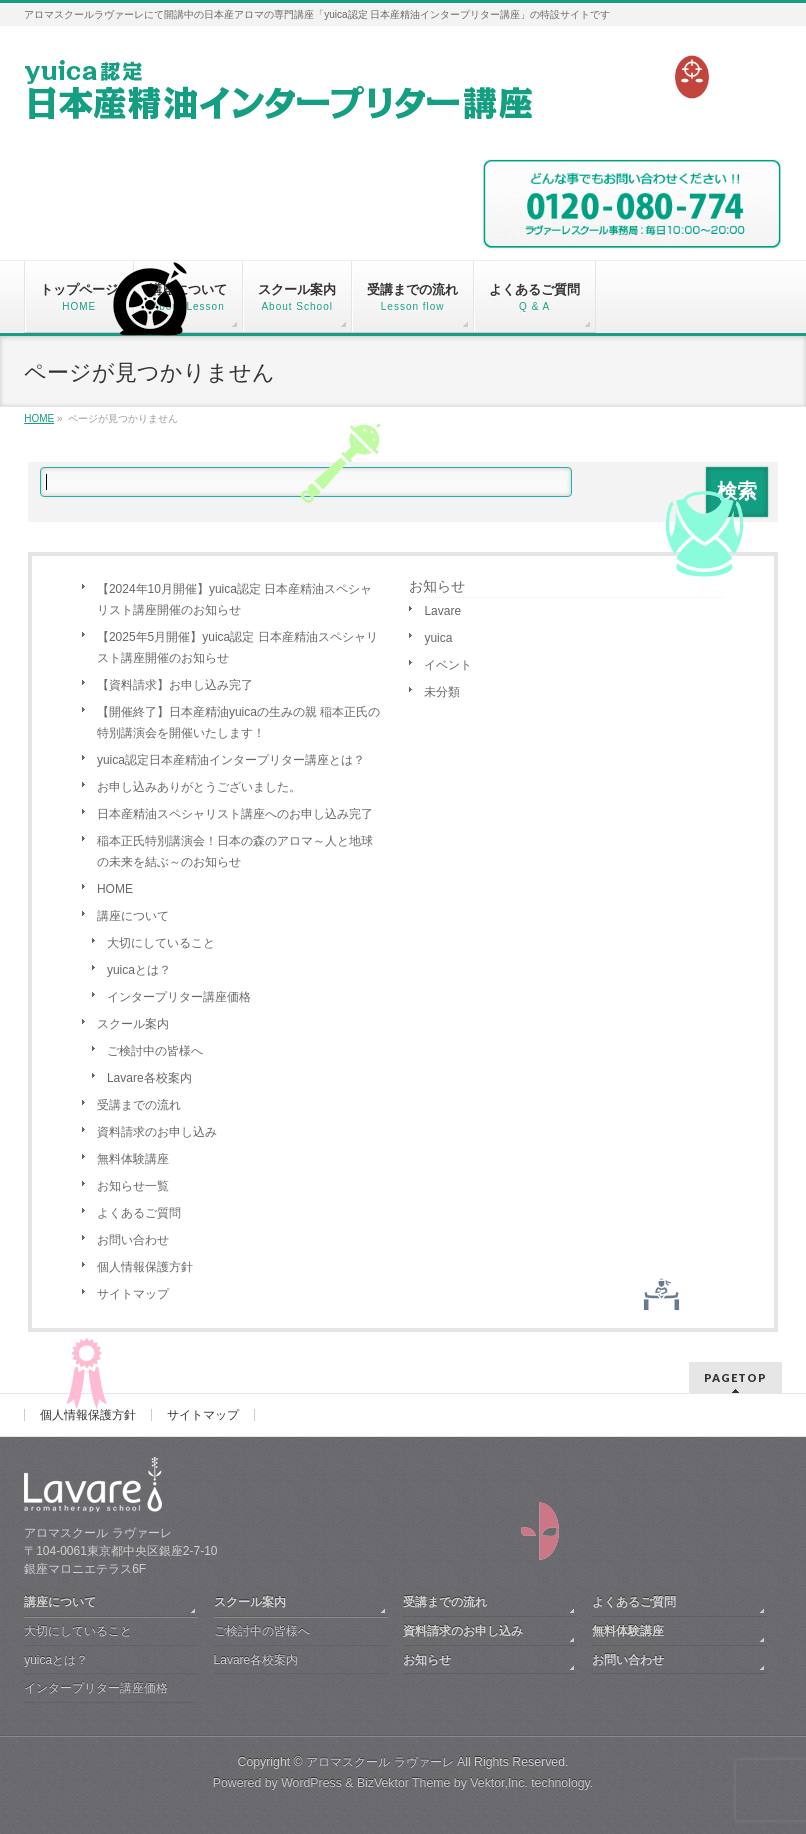 This screenshot has height=1834, width=806. What do you see at coordinates (661, 1292) in the screenshot?
I see `flexibility or stretching exercise option` at bounding box center [661, 1292].